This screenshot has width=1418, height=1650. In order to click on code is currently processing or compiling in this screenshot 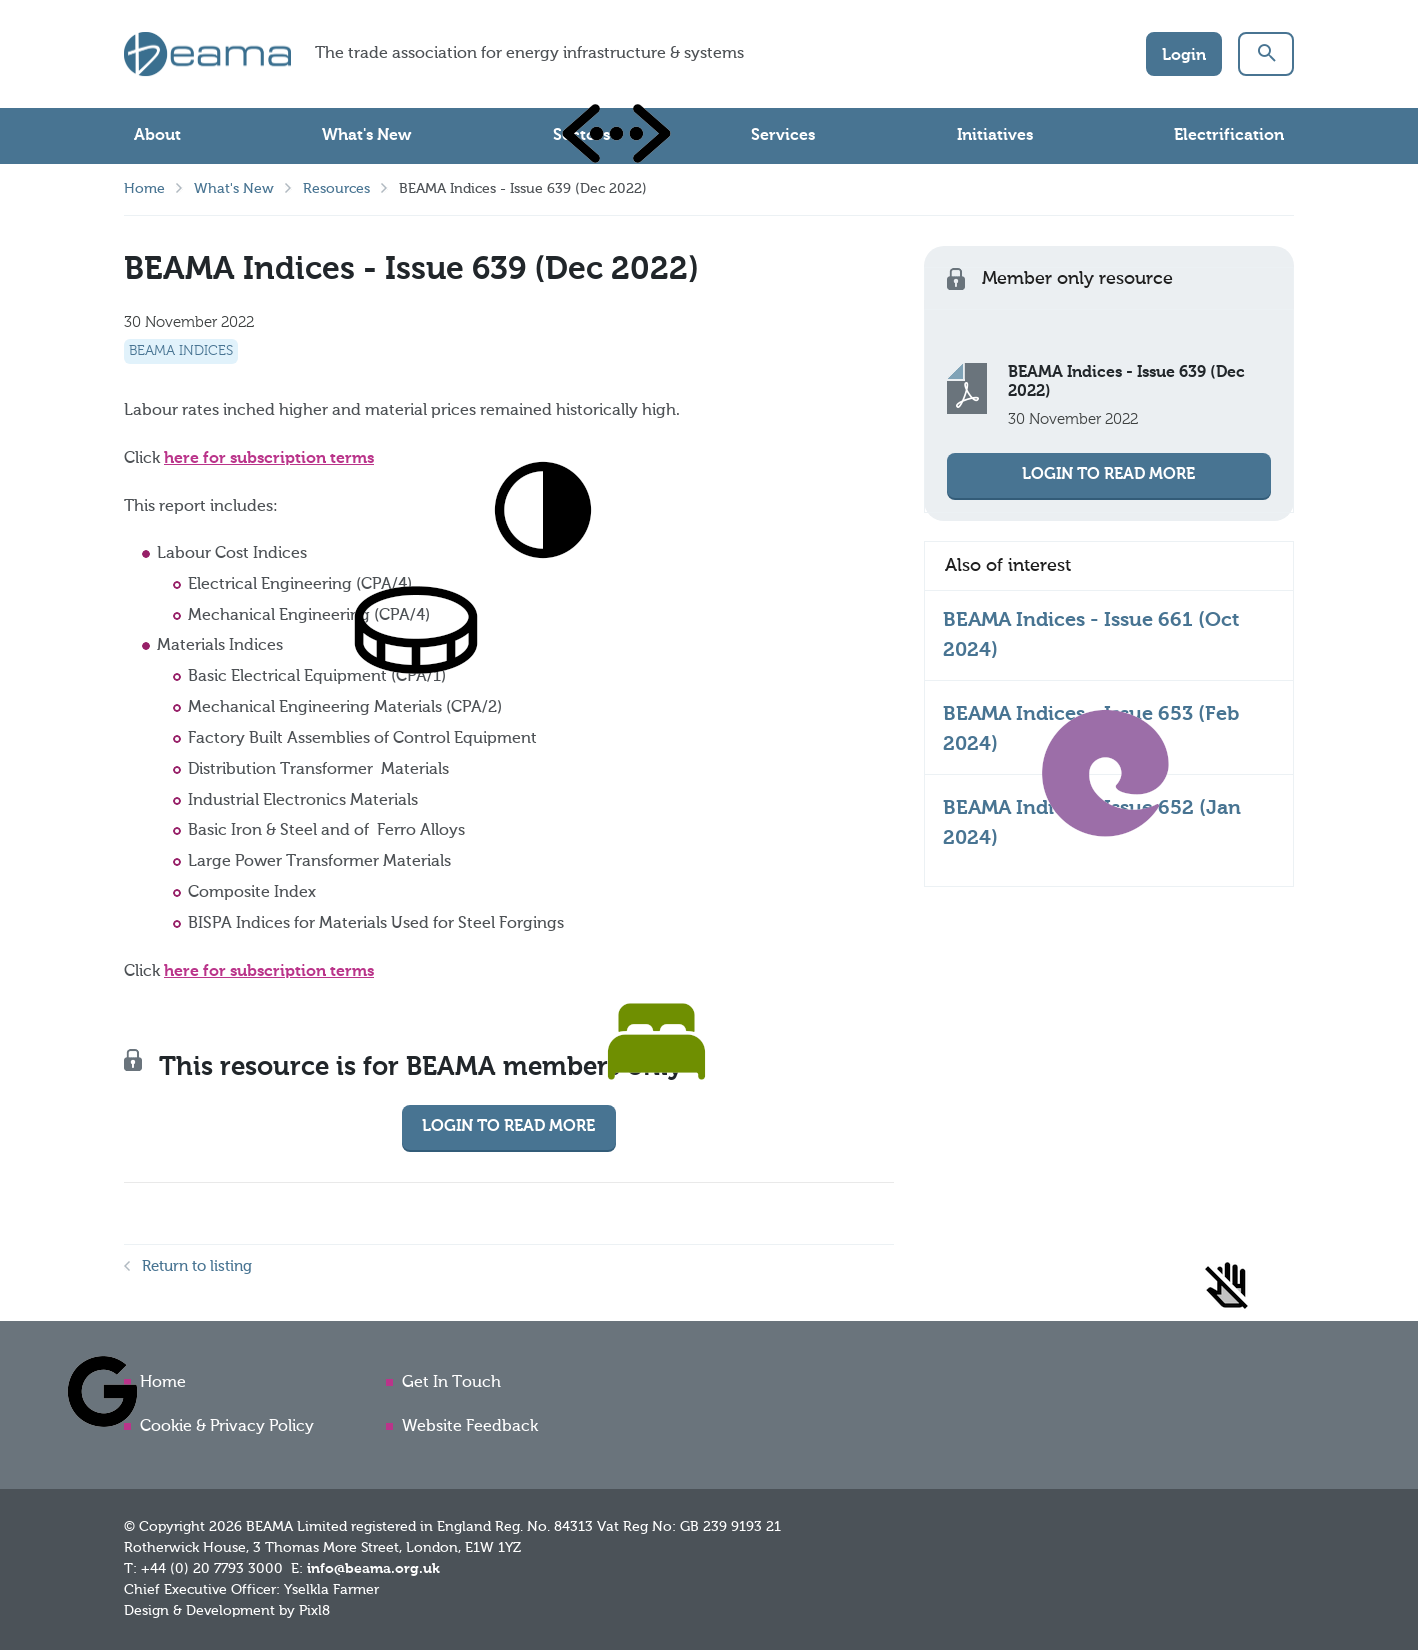, I will do `click(616, 133)`.